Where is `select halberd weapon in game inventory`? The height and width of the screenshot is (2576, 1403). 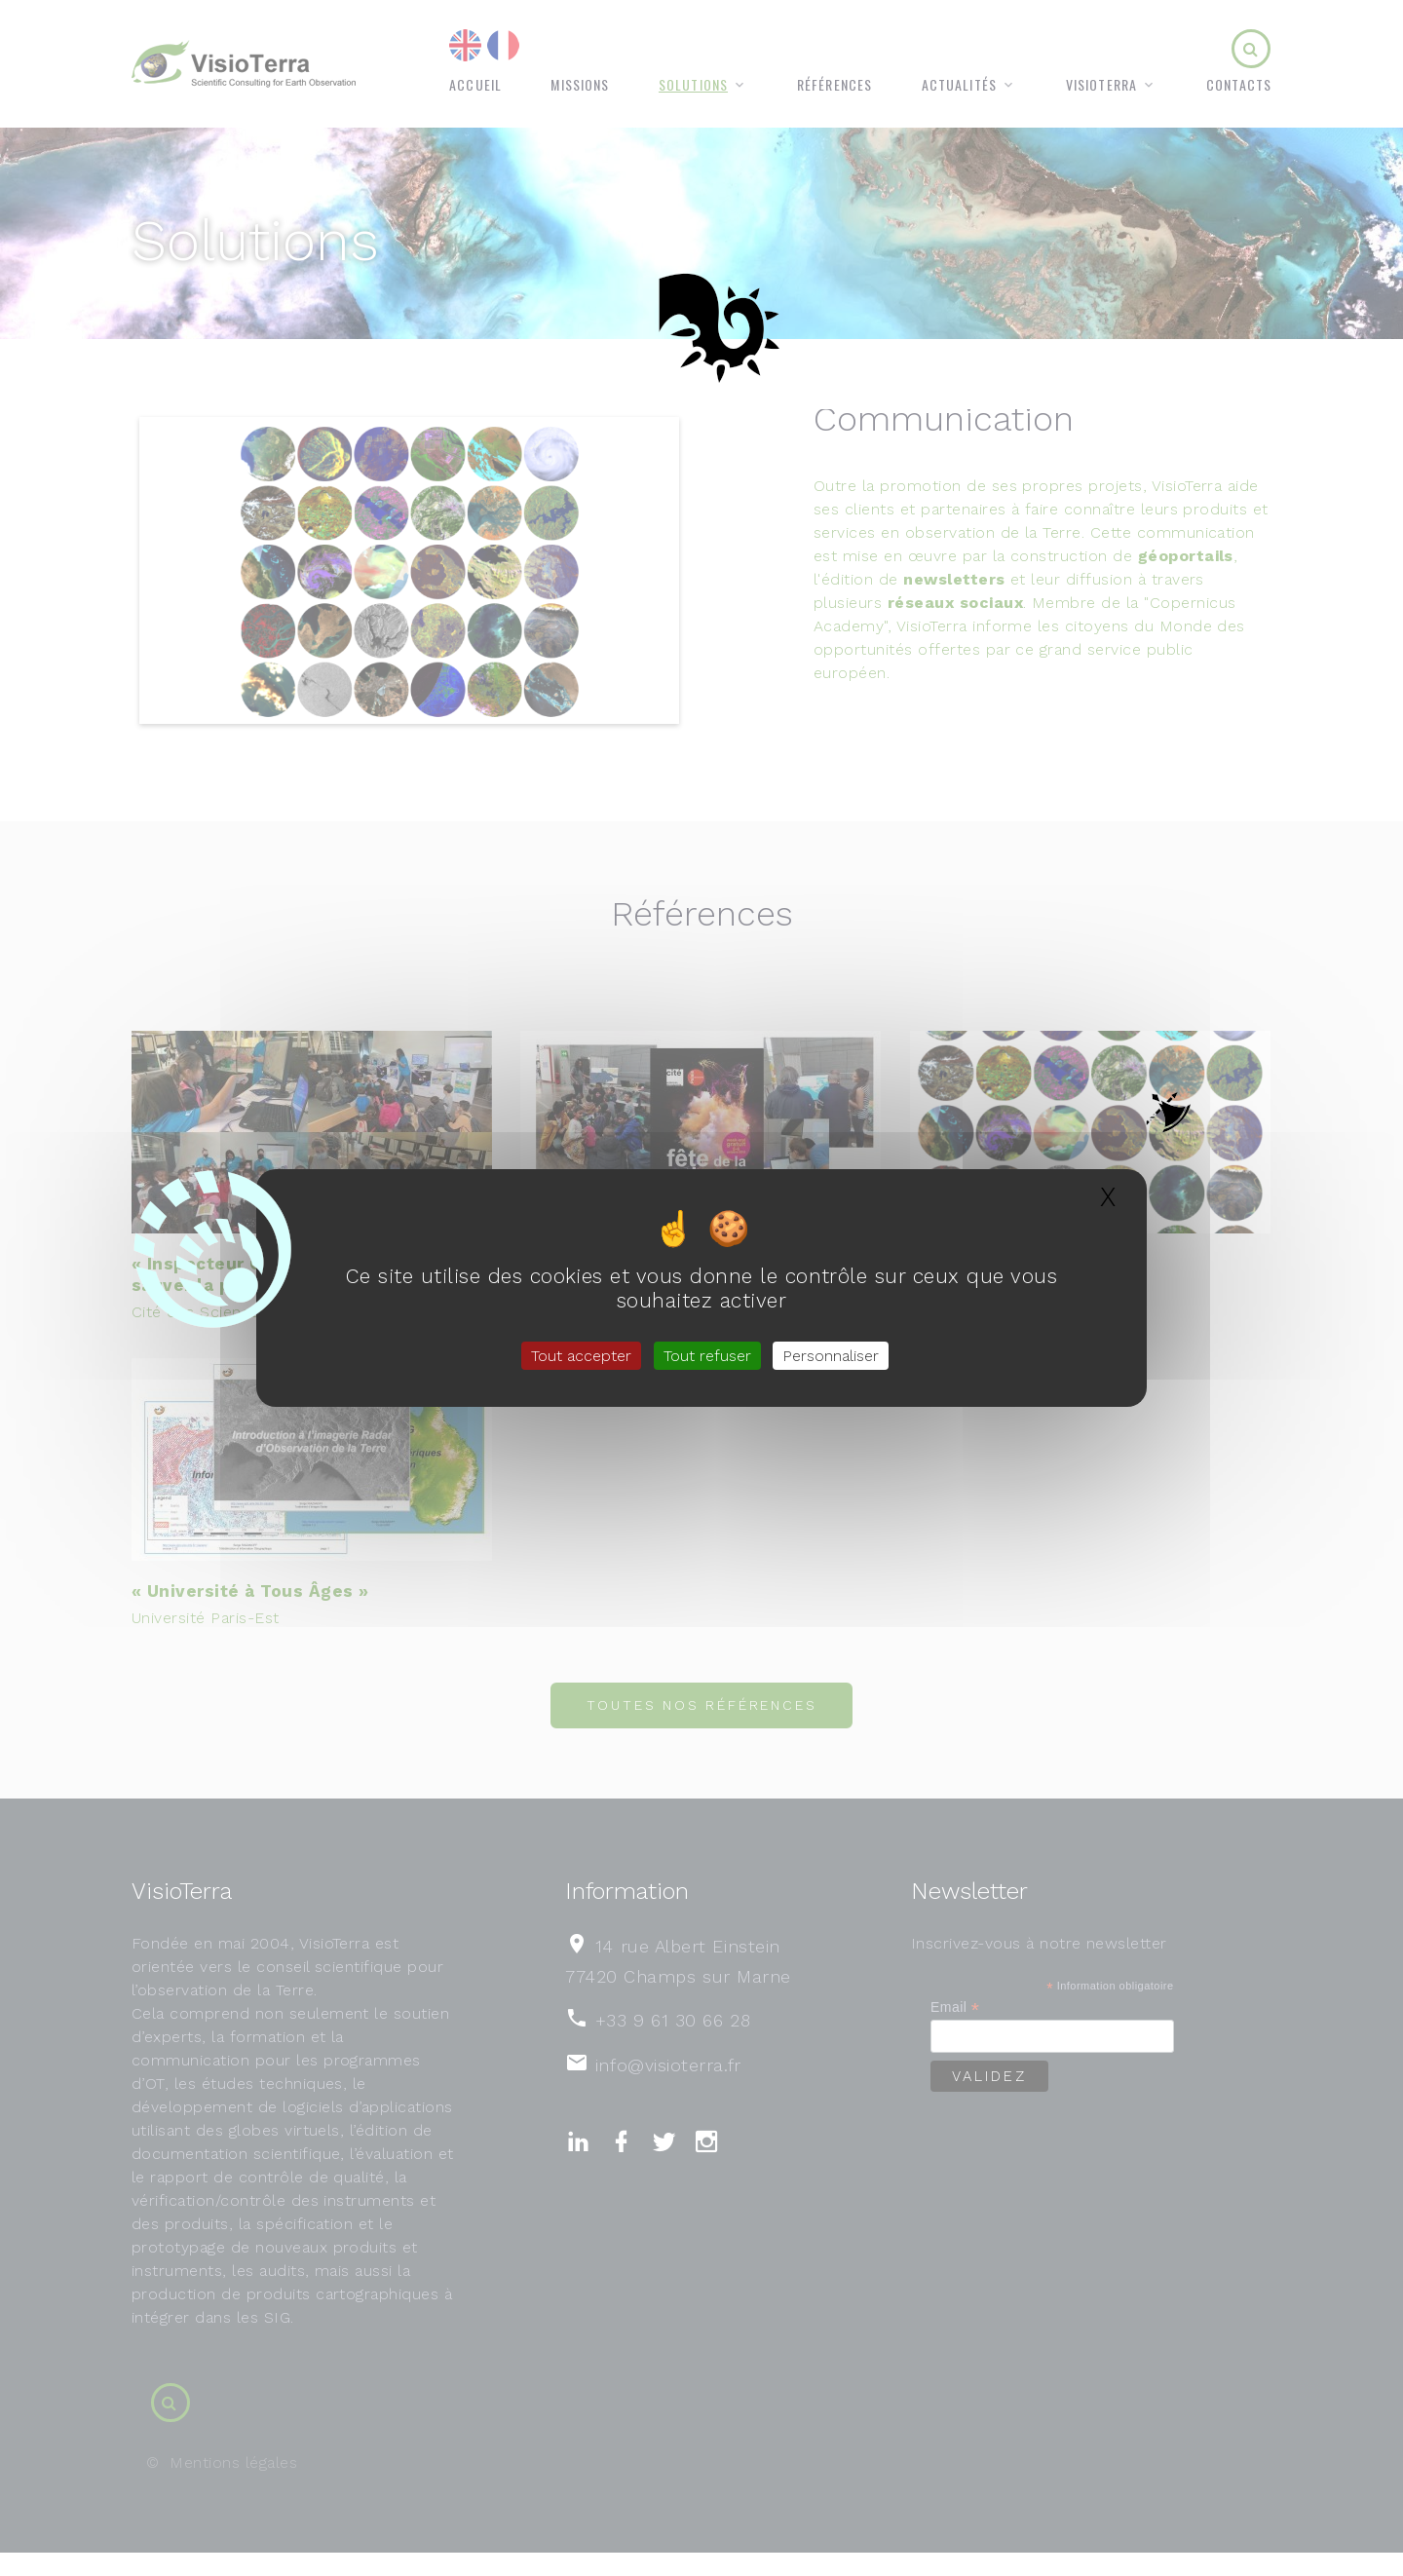
select halberd weapon in game inventory is located at coordinates (1168, 1112).